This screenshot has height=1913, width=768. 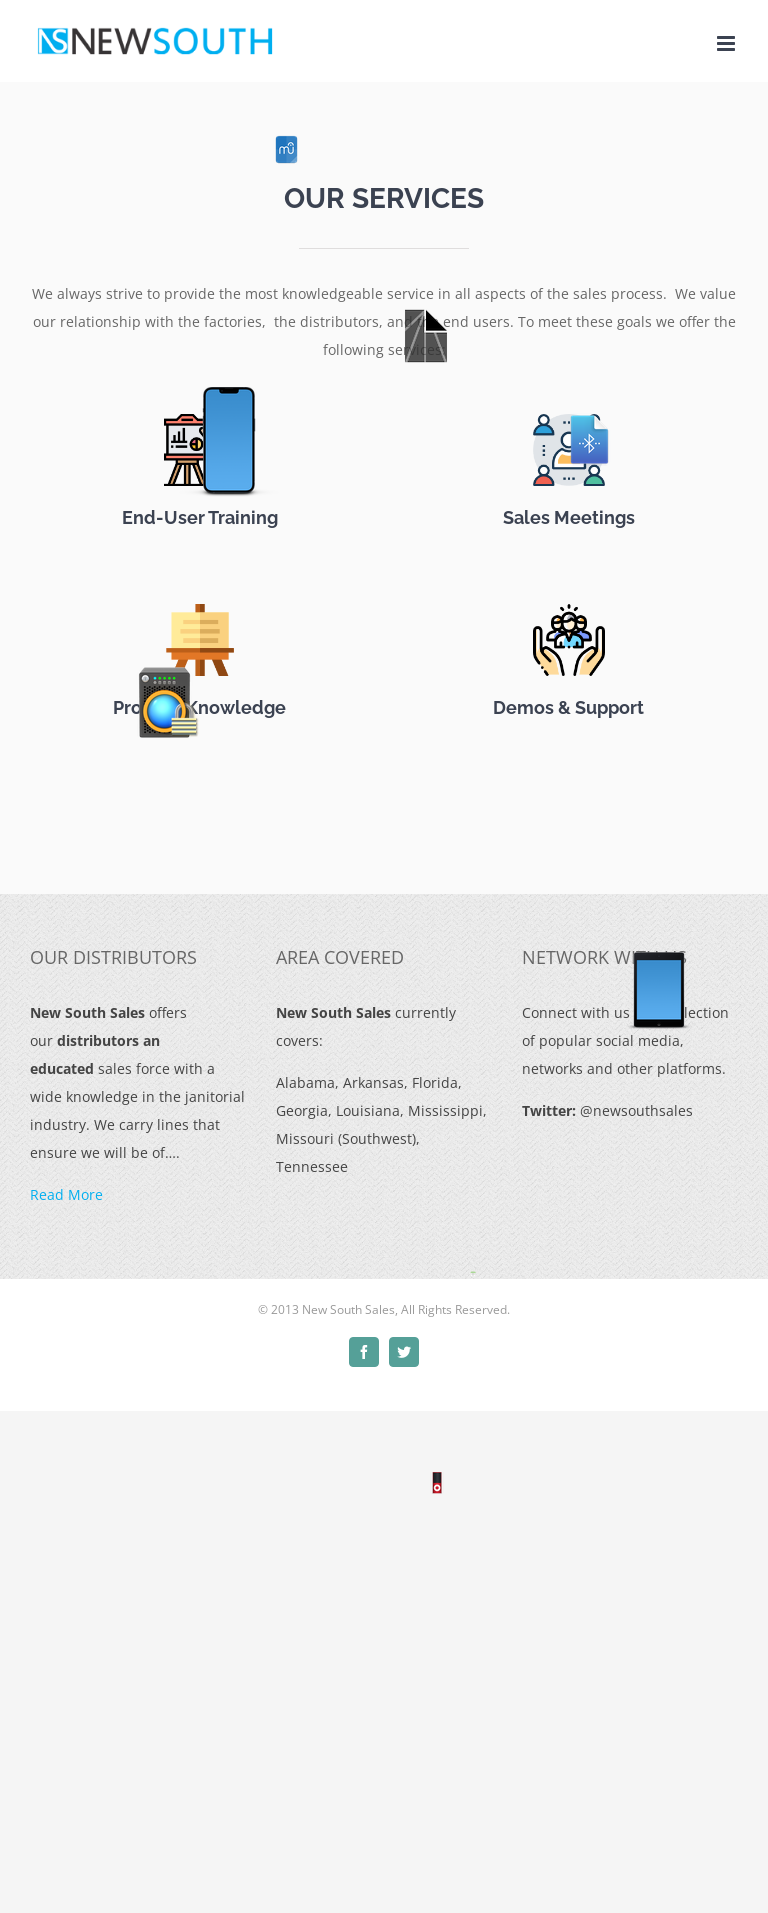 I want to click on set up recurring payments or financial reminders, so click(x=438, y=1227).